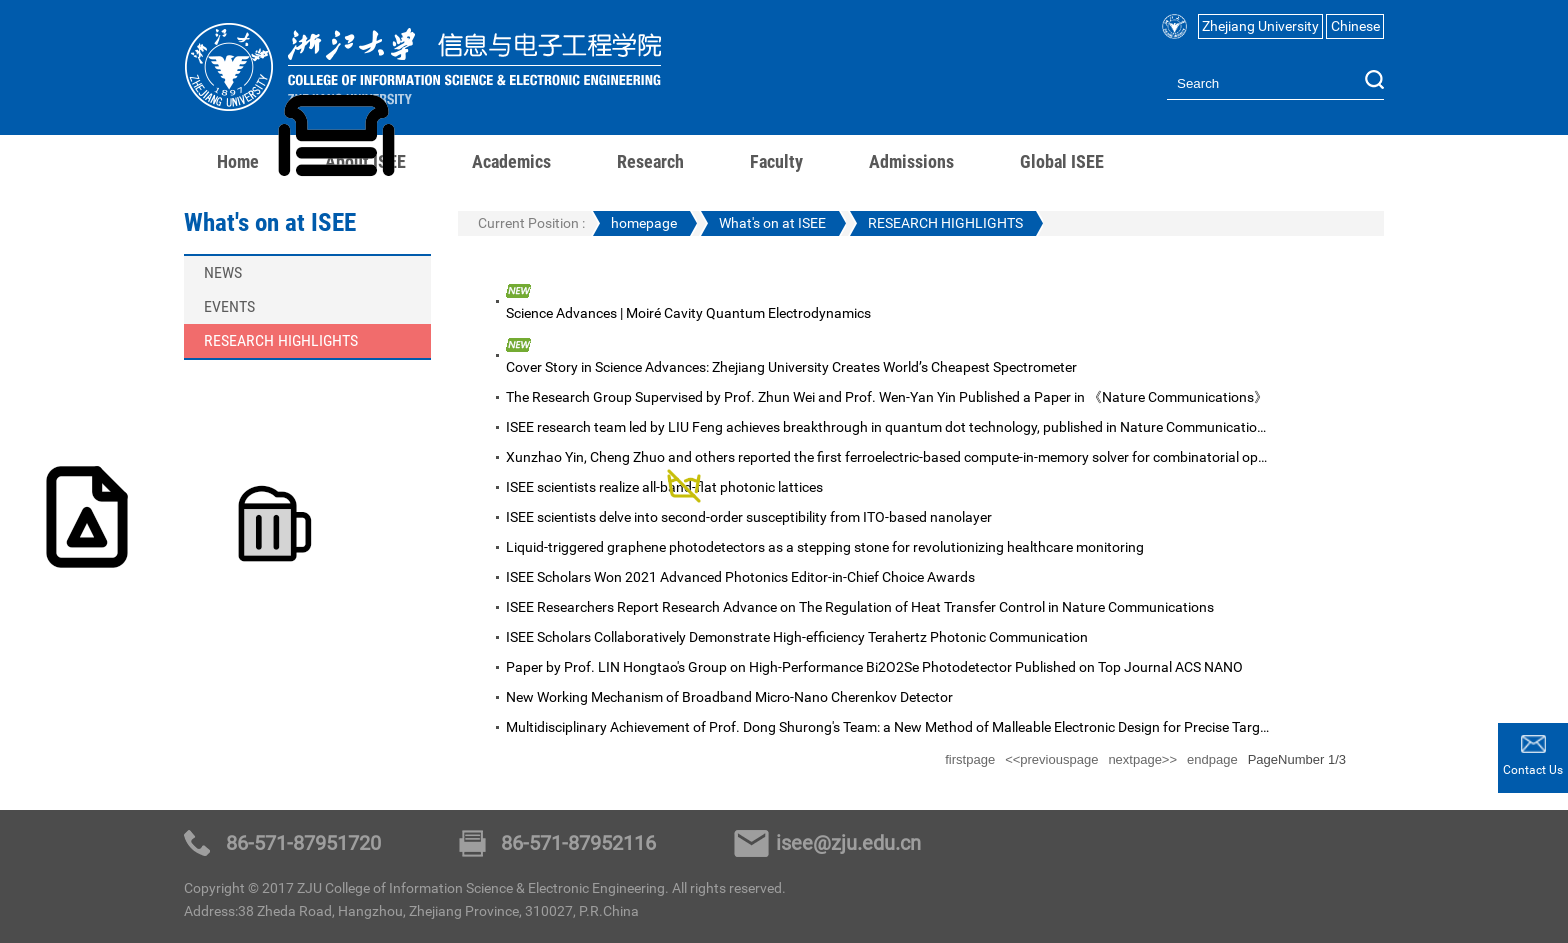 The width and height of the screenshot is (1568, 943). Describe the element at coordinates (270, 526) in the screenshot. I see `view nearby bars or breweries` at that location.